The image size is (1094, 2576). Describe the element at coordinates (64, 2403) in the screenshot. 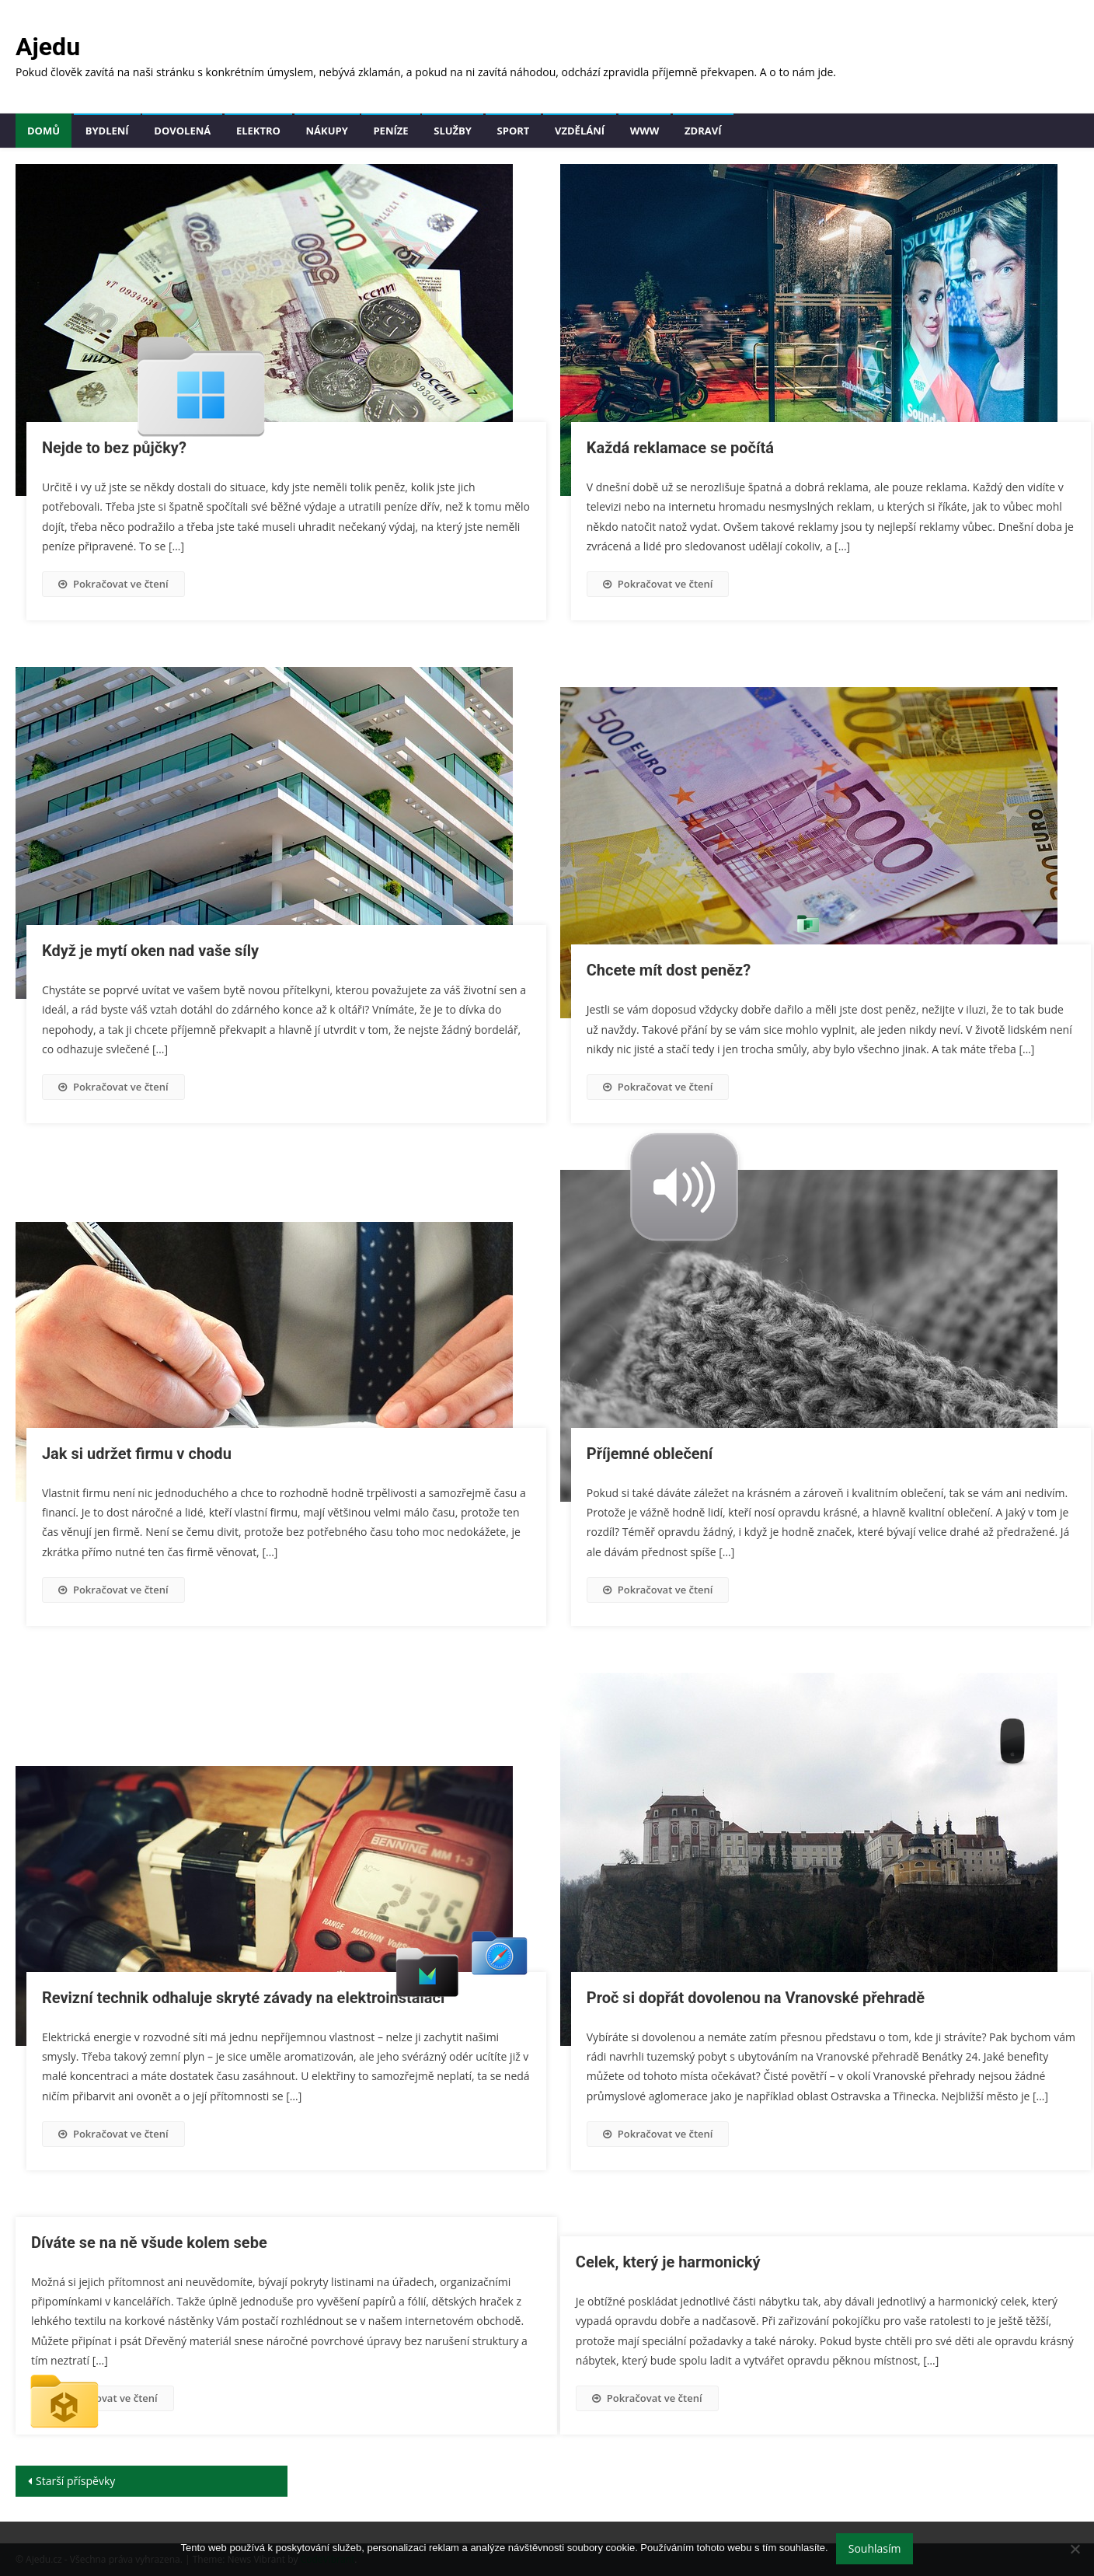

I see `open unity project files folder` at that location.